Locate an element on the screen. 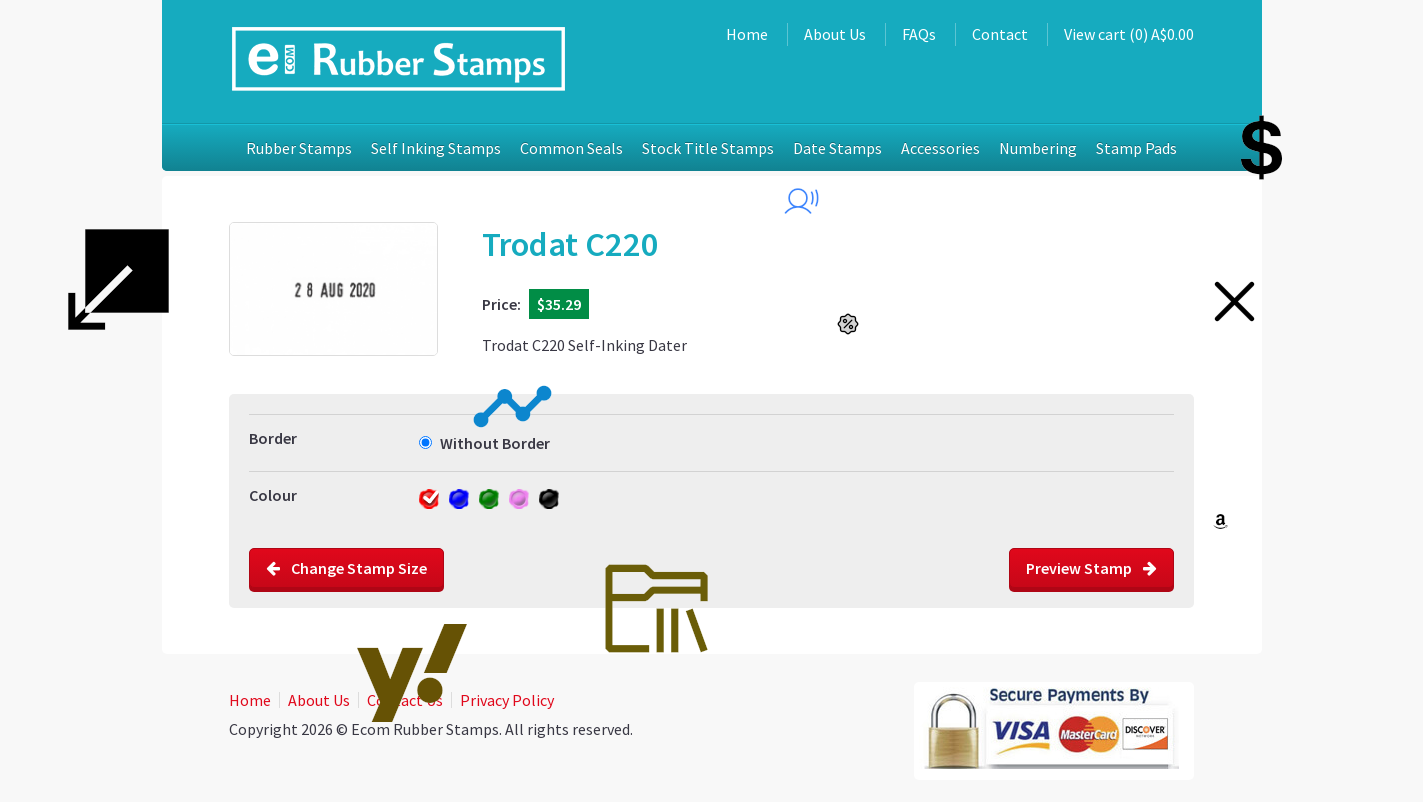 The height and width of the screenshot is (802, 1423). user audio or voice settings is located at coordinates (801, 201).